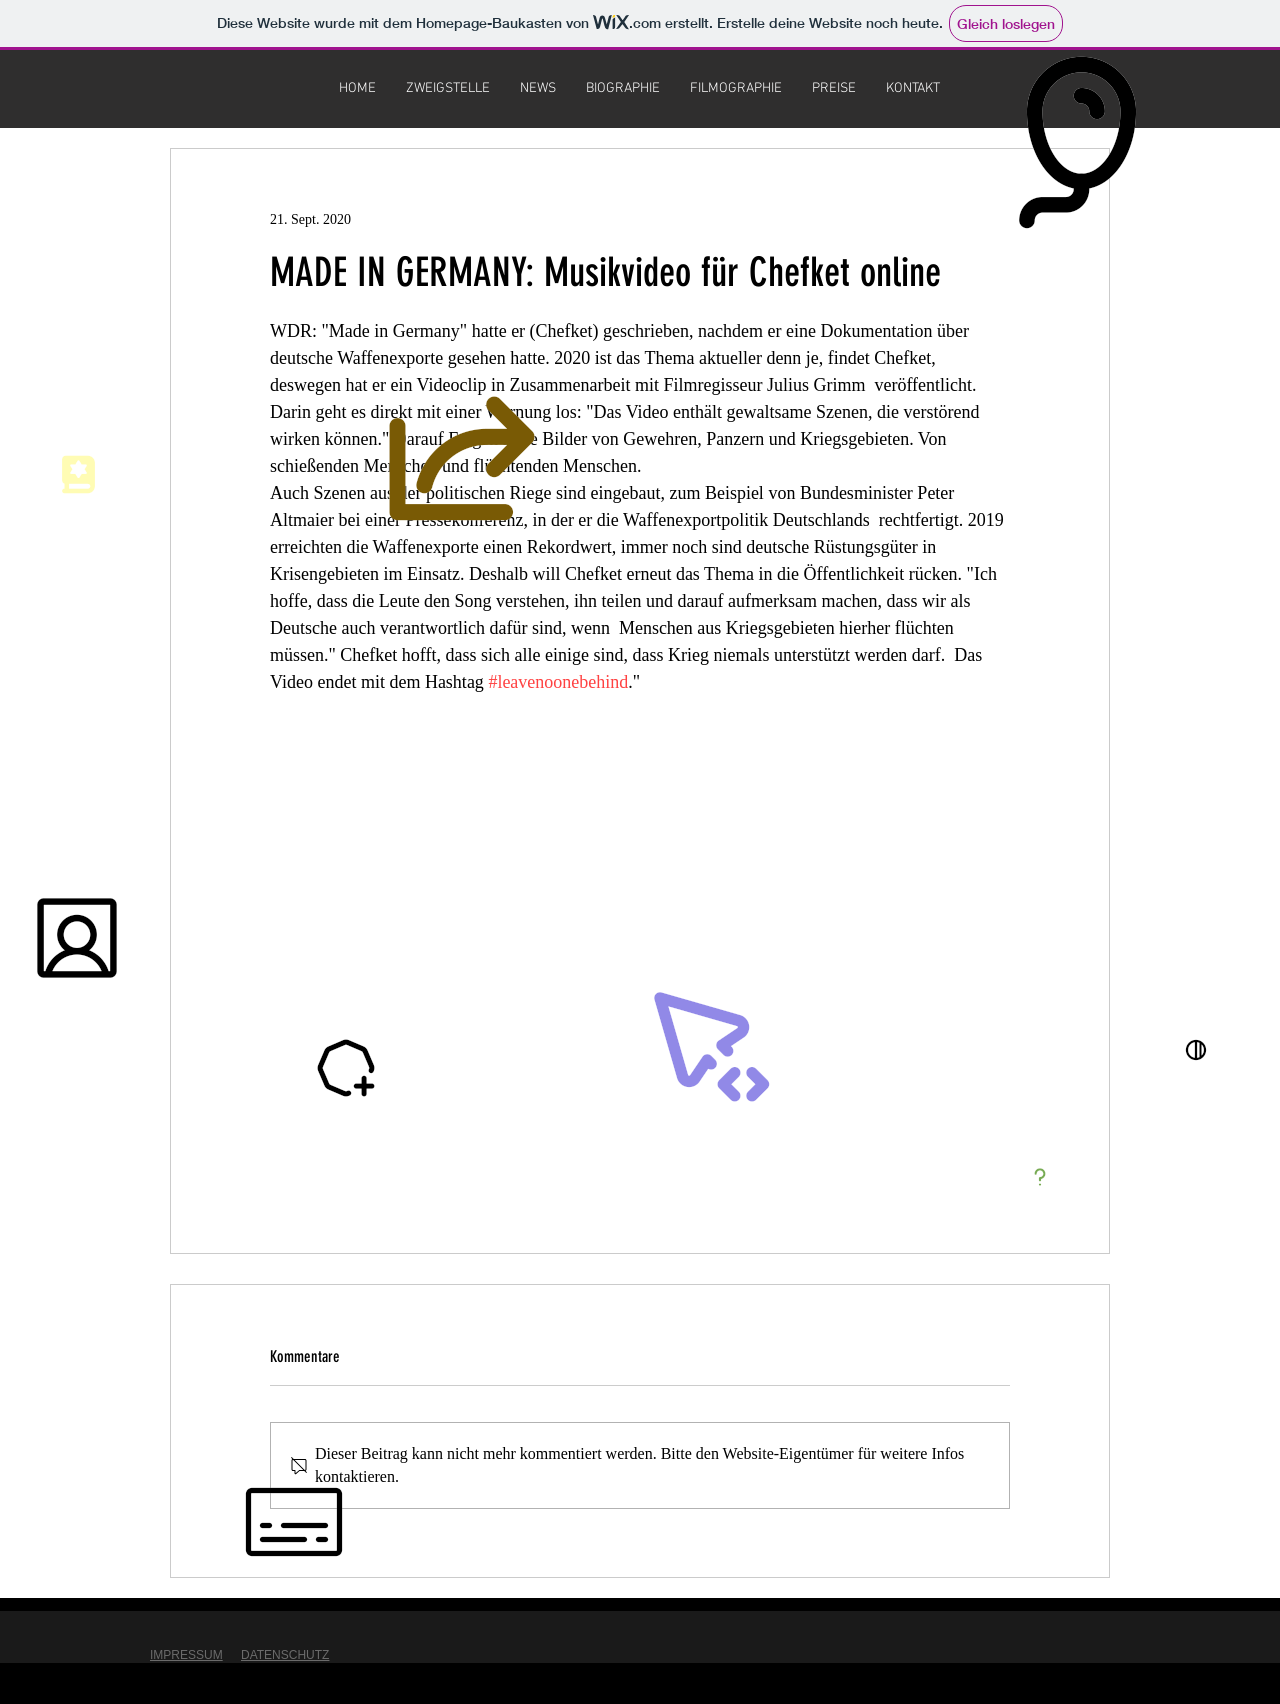 This screenshot has height=1704, width=1280. What do you see at coordinates (346, 1068) in the screenshot?
I see `add a new warning or alert` at bounding box center [346, 1068].